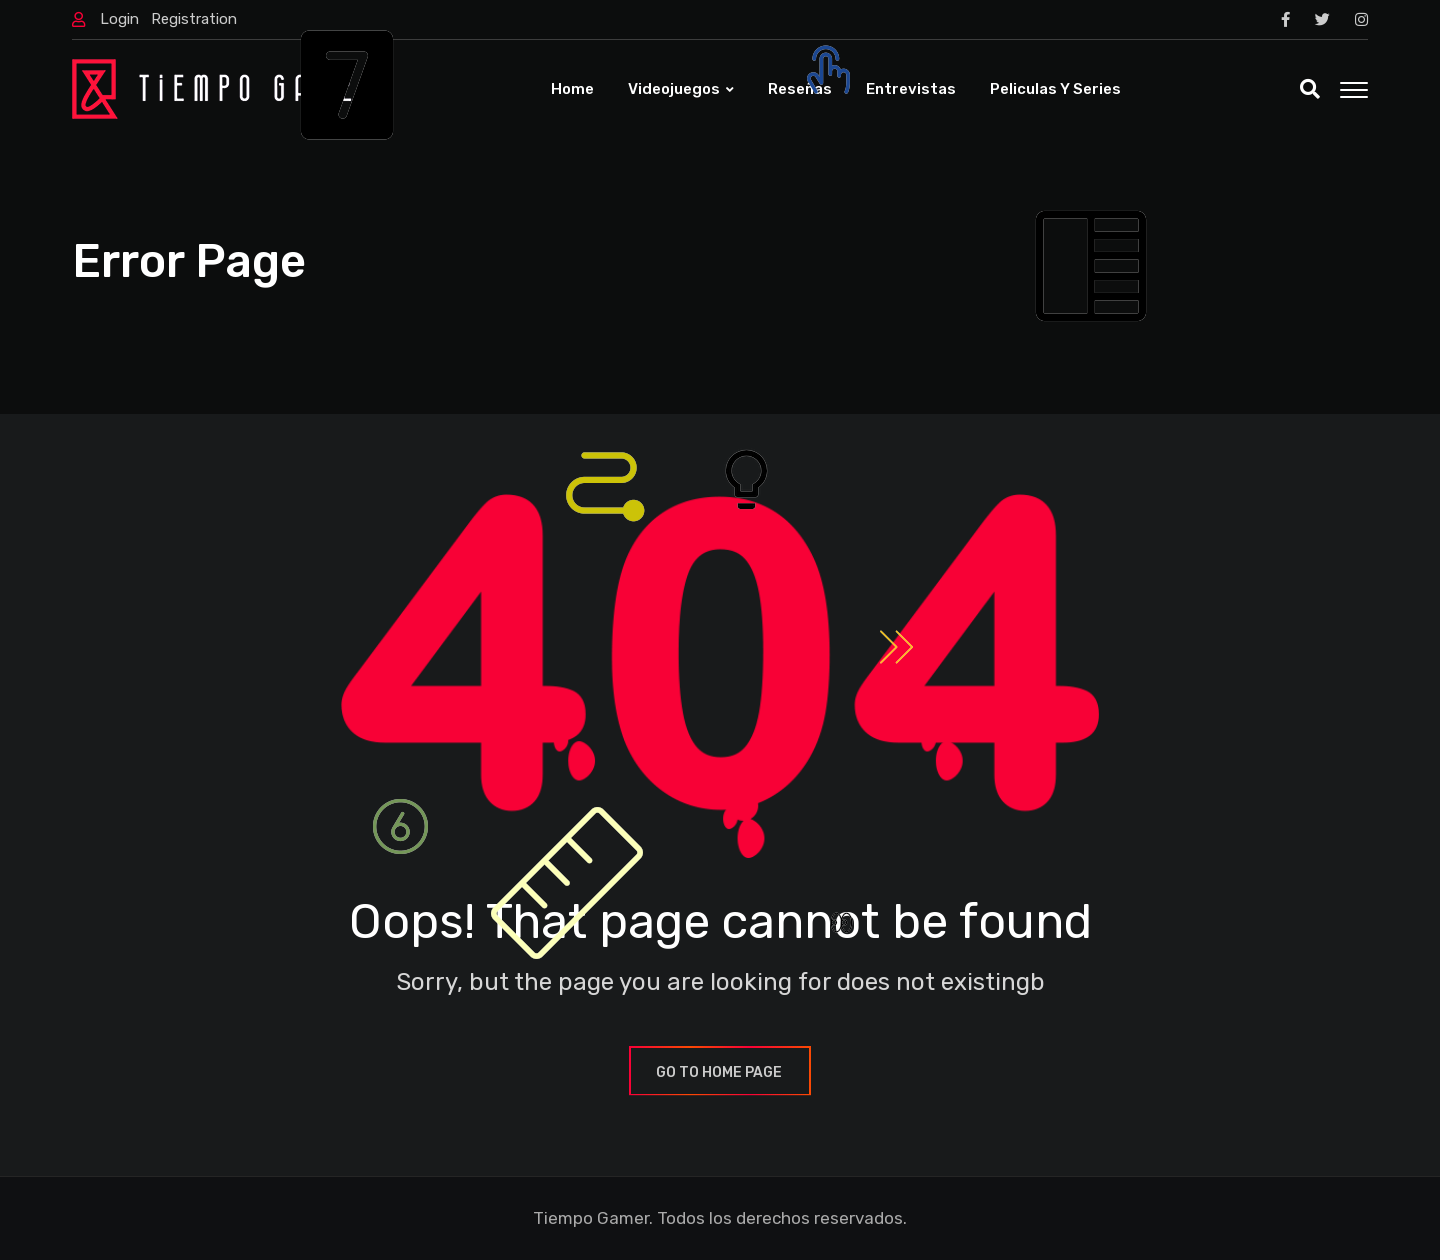  I want to click on tap to interact with this element, so click(828, 70).